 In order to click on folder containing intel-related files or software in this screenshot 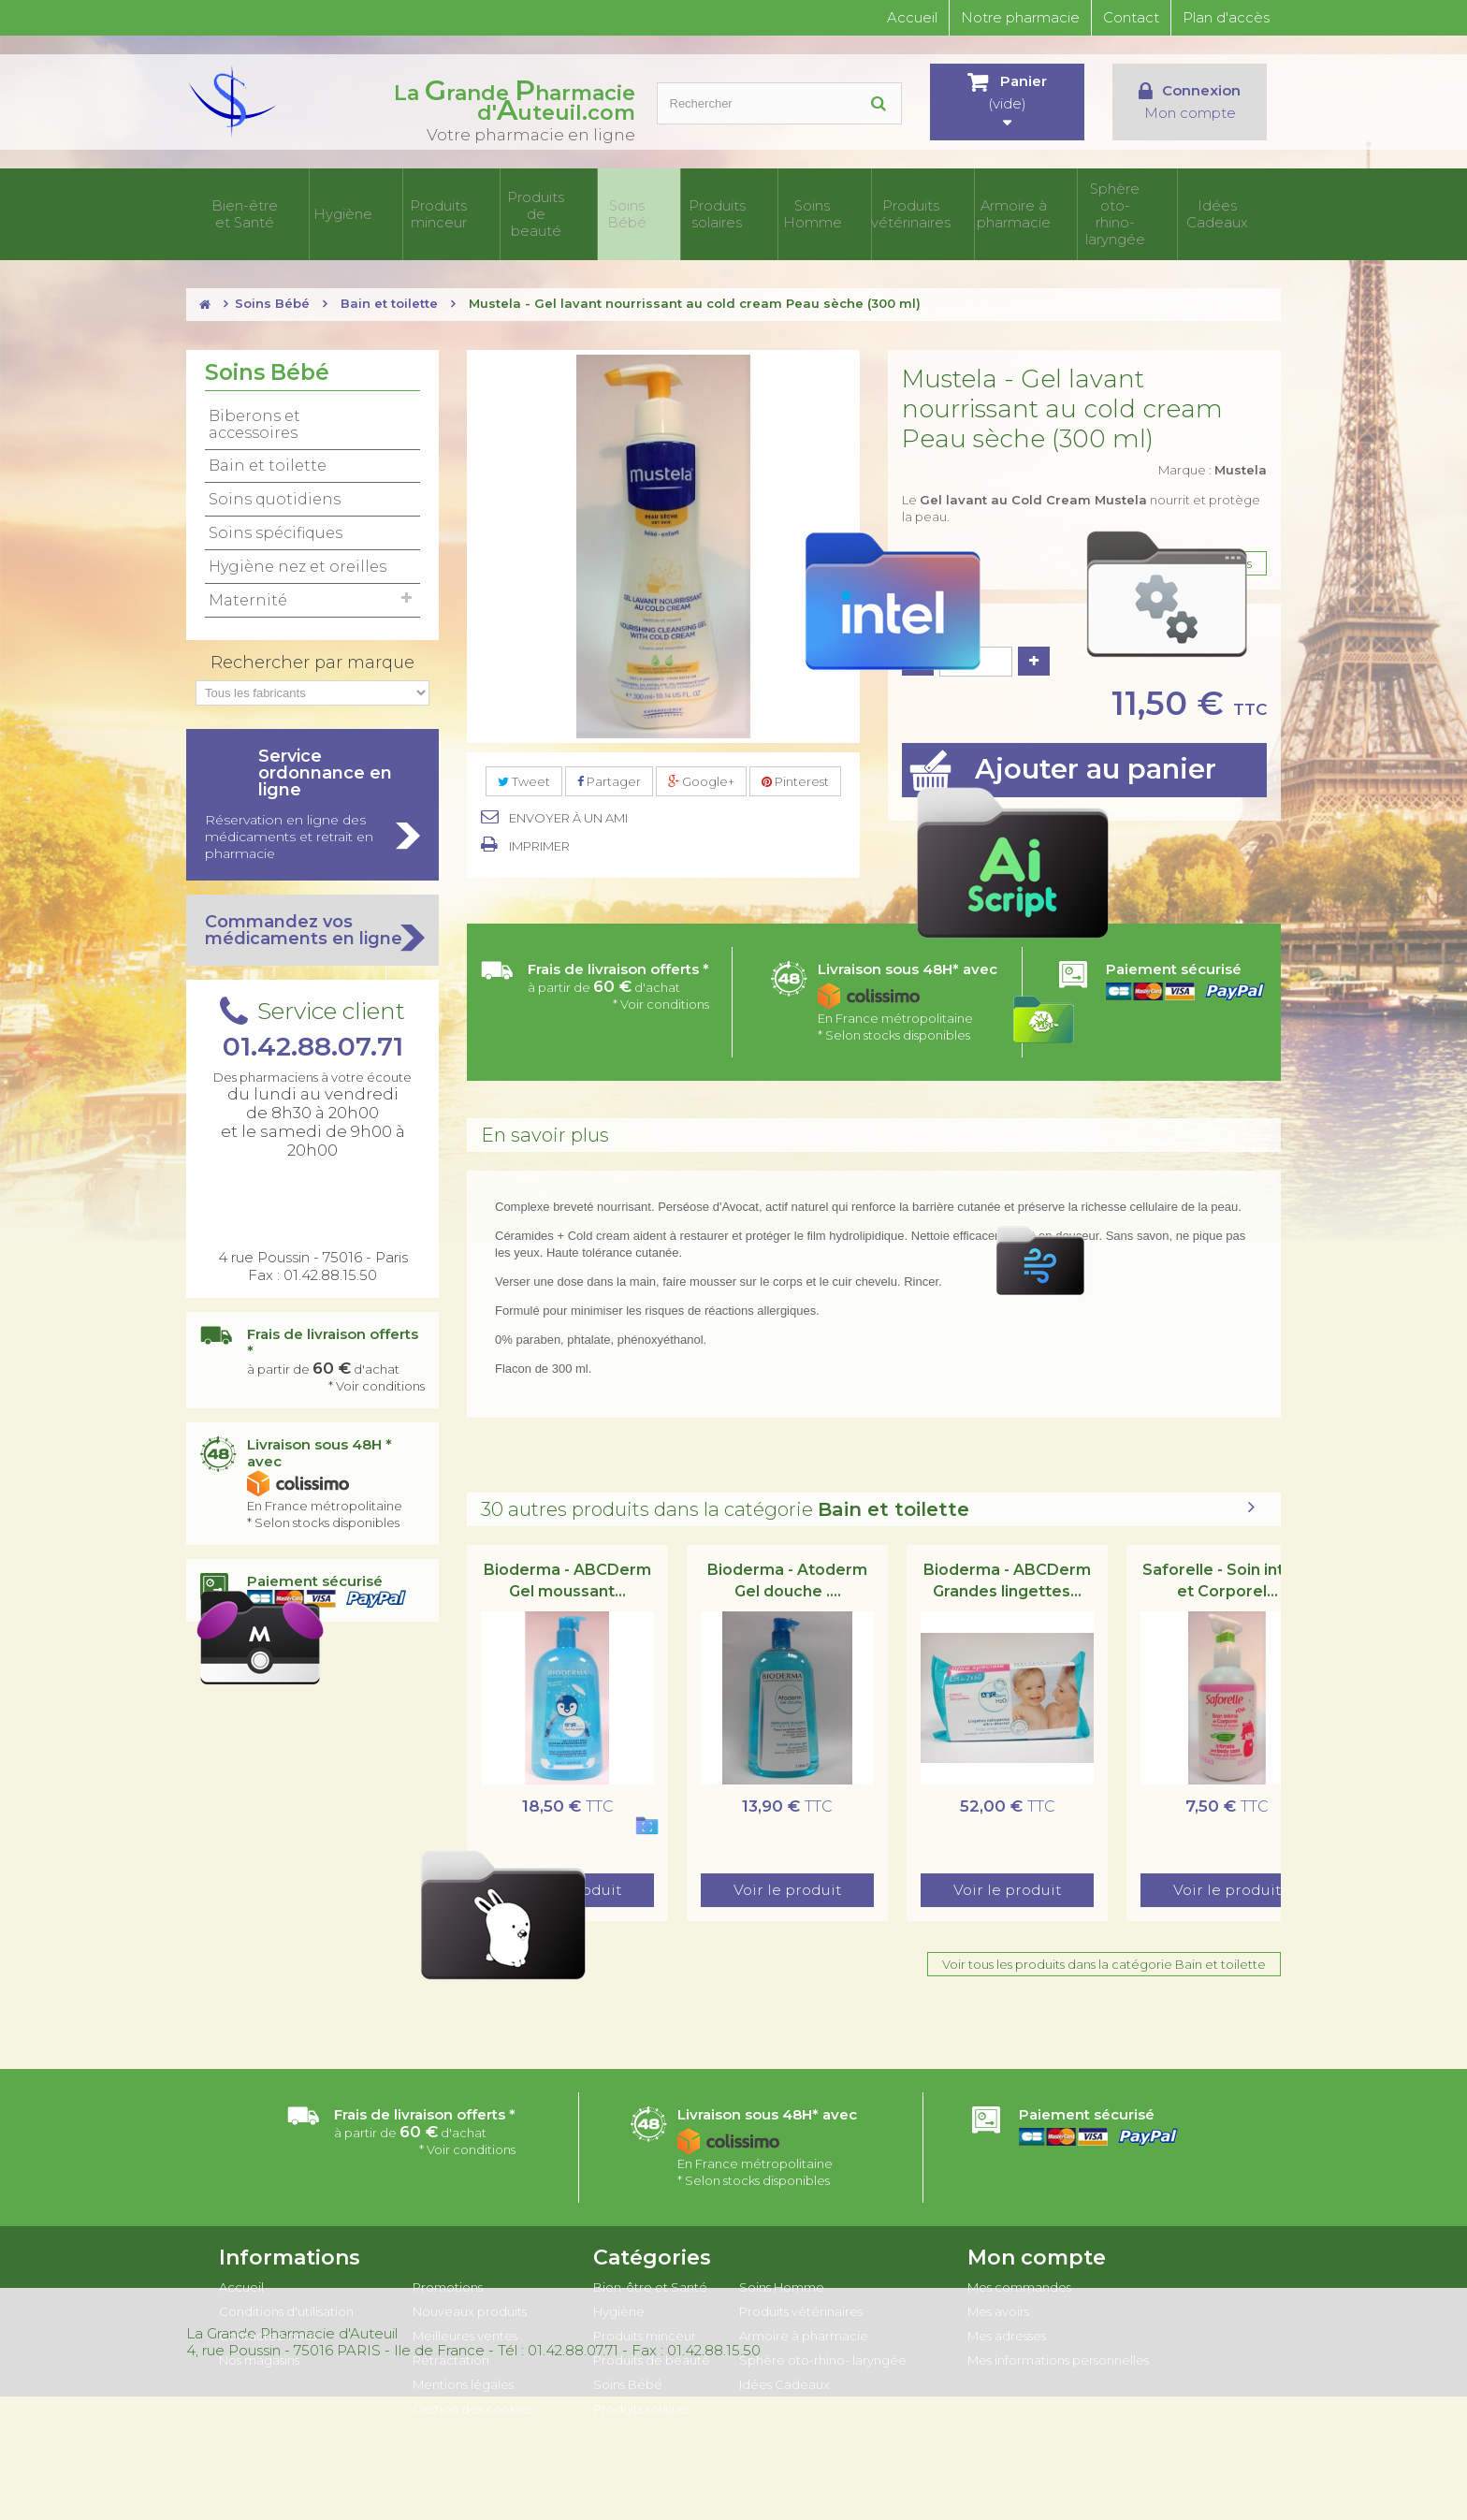, I will do `click(892, 605)`.